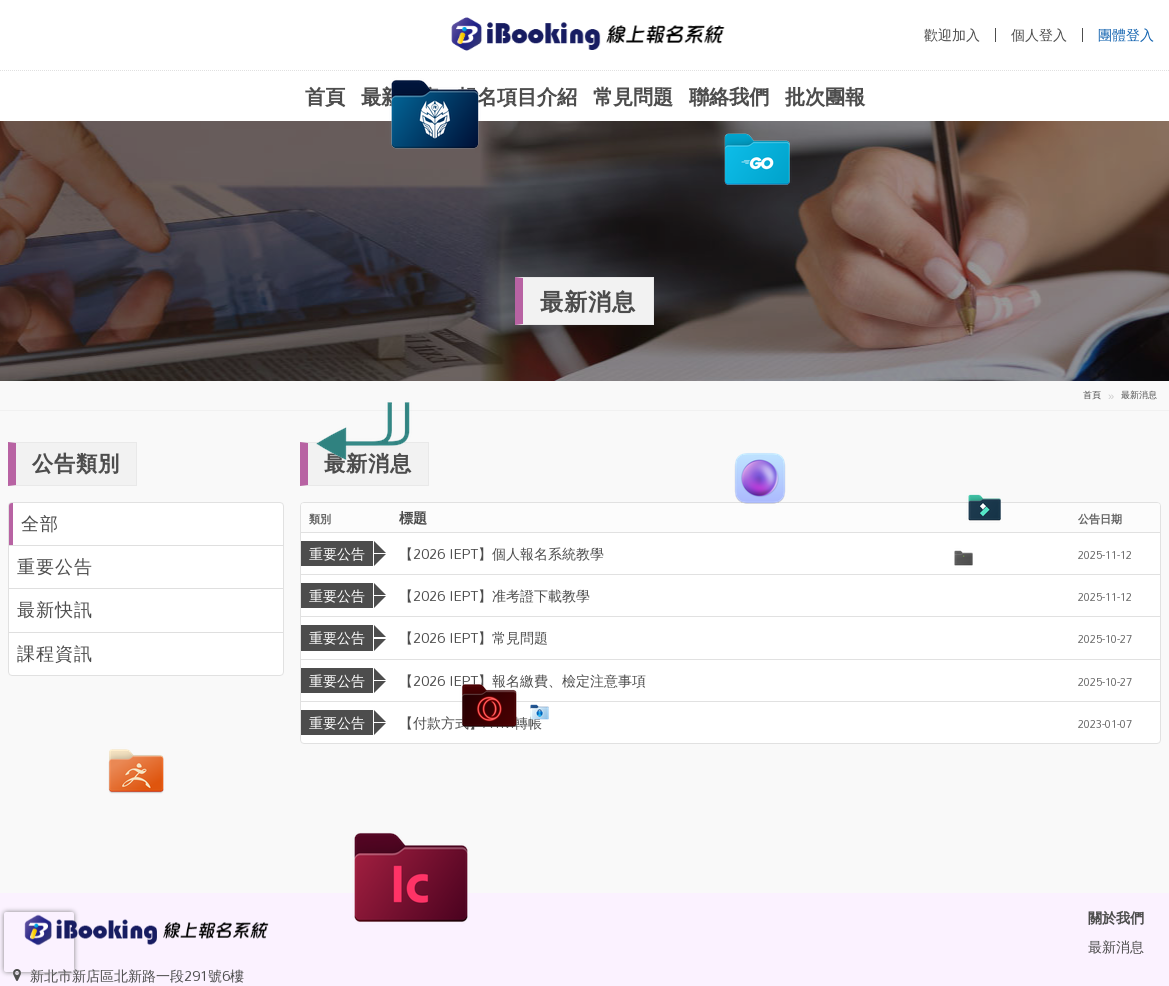 The width and height of the screenshot is (1169, 986). What do you see at coordinates (489, 707) in the screenshot?
I see `open Opera GX browser files folder` at bounding box center [489, 707].